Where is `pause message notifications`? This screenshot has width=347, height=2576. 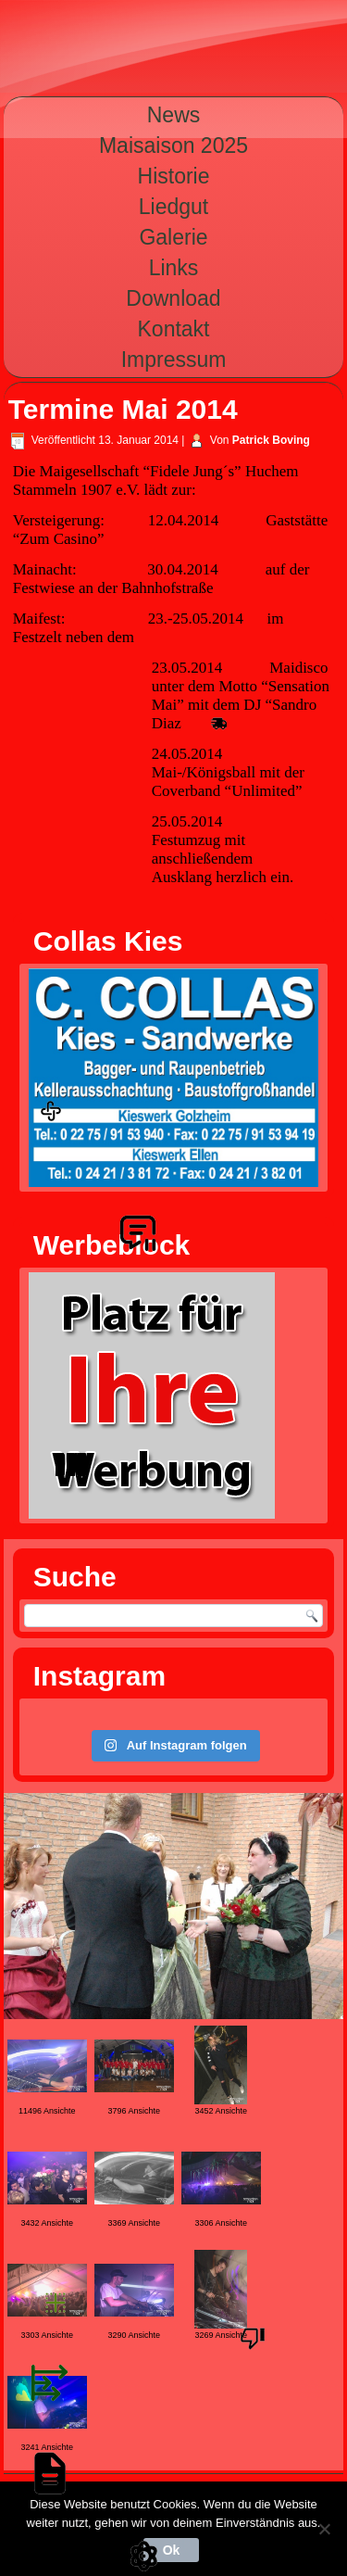 pause message notifications is located at coordinates (138, 1231).